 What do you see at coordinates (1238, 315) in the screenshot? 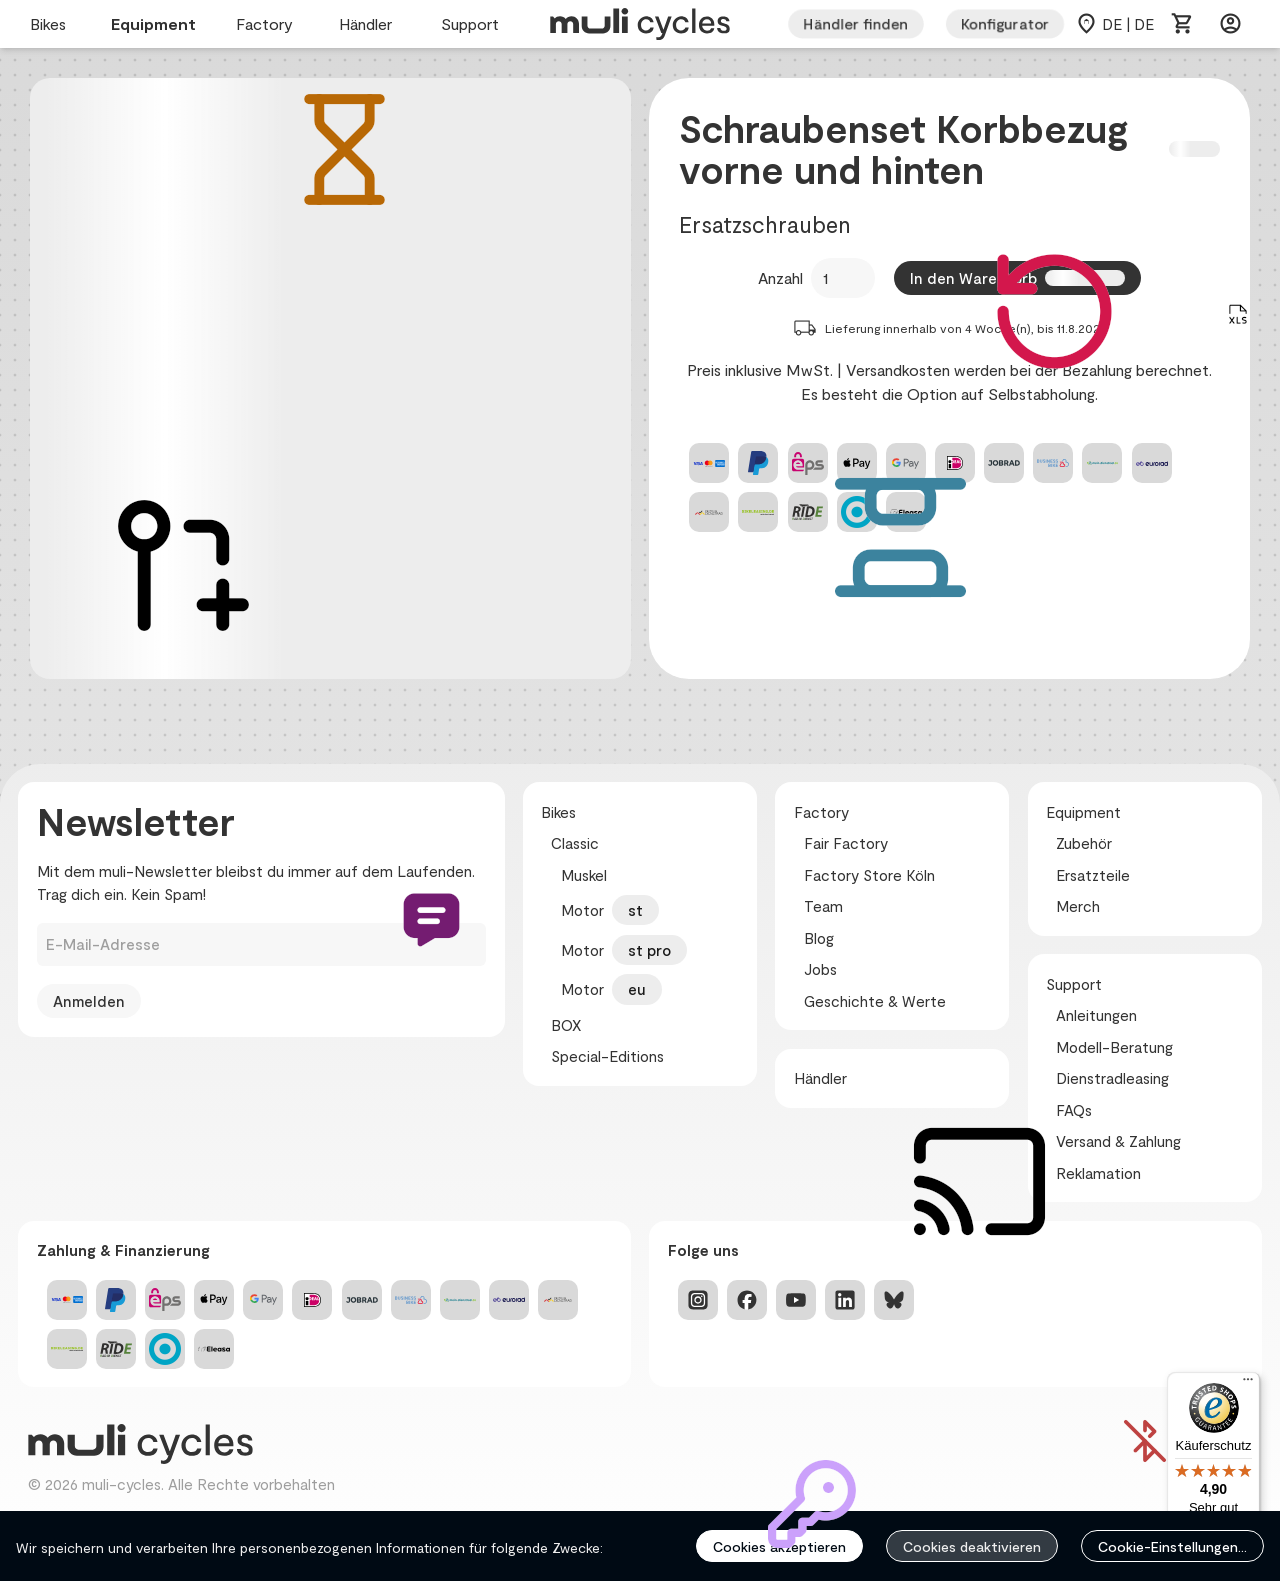
I see `open an excel spreadsheet file` at bounding box center [1238, 315].